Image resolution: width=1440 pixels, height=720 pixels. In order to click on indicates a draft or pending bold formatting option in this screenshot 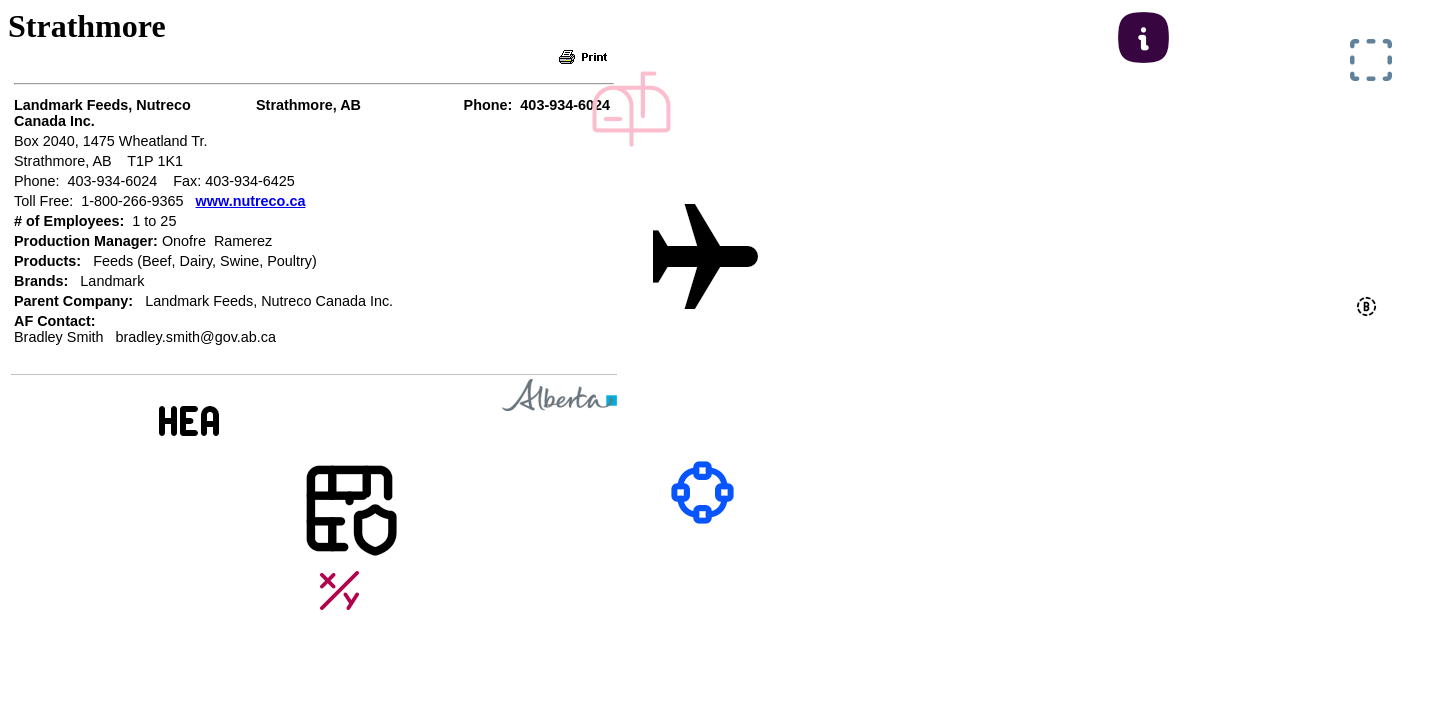, I will do `click(1366, 306)`.